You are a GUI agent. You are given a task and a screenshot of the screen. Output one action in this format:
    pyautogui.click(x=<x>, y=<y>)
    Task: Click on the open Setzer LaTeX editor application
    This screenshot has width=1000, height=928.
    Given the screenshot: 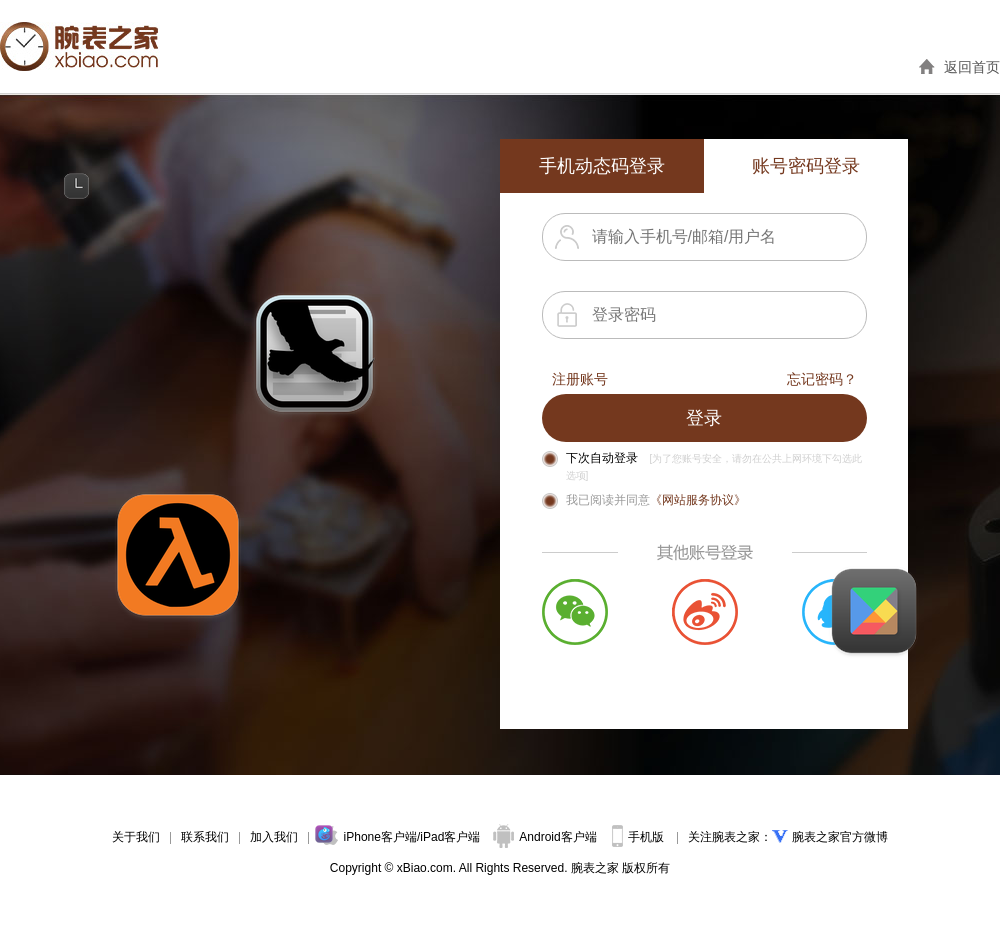 What is the action you would take?
    pyautogui.click(x=314, y=353)
    